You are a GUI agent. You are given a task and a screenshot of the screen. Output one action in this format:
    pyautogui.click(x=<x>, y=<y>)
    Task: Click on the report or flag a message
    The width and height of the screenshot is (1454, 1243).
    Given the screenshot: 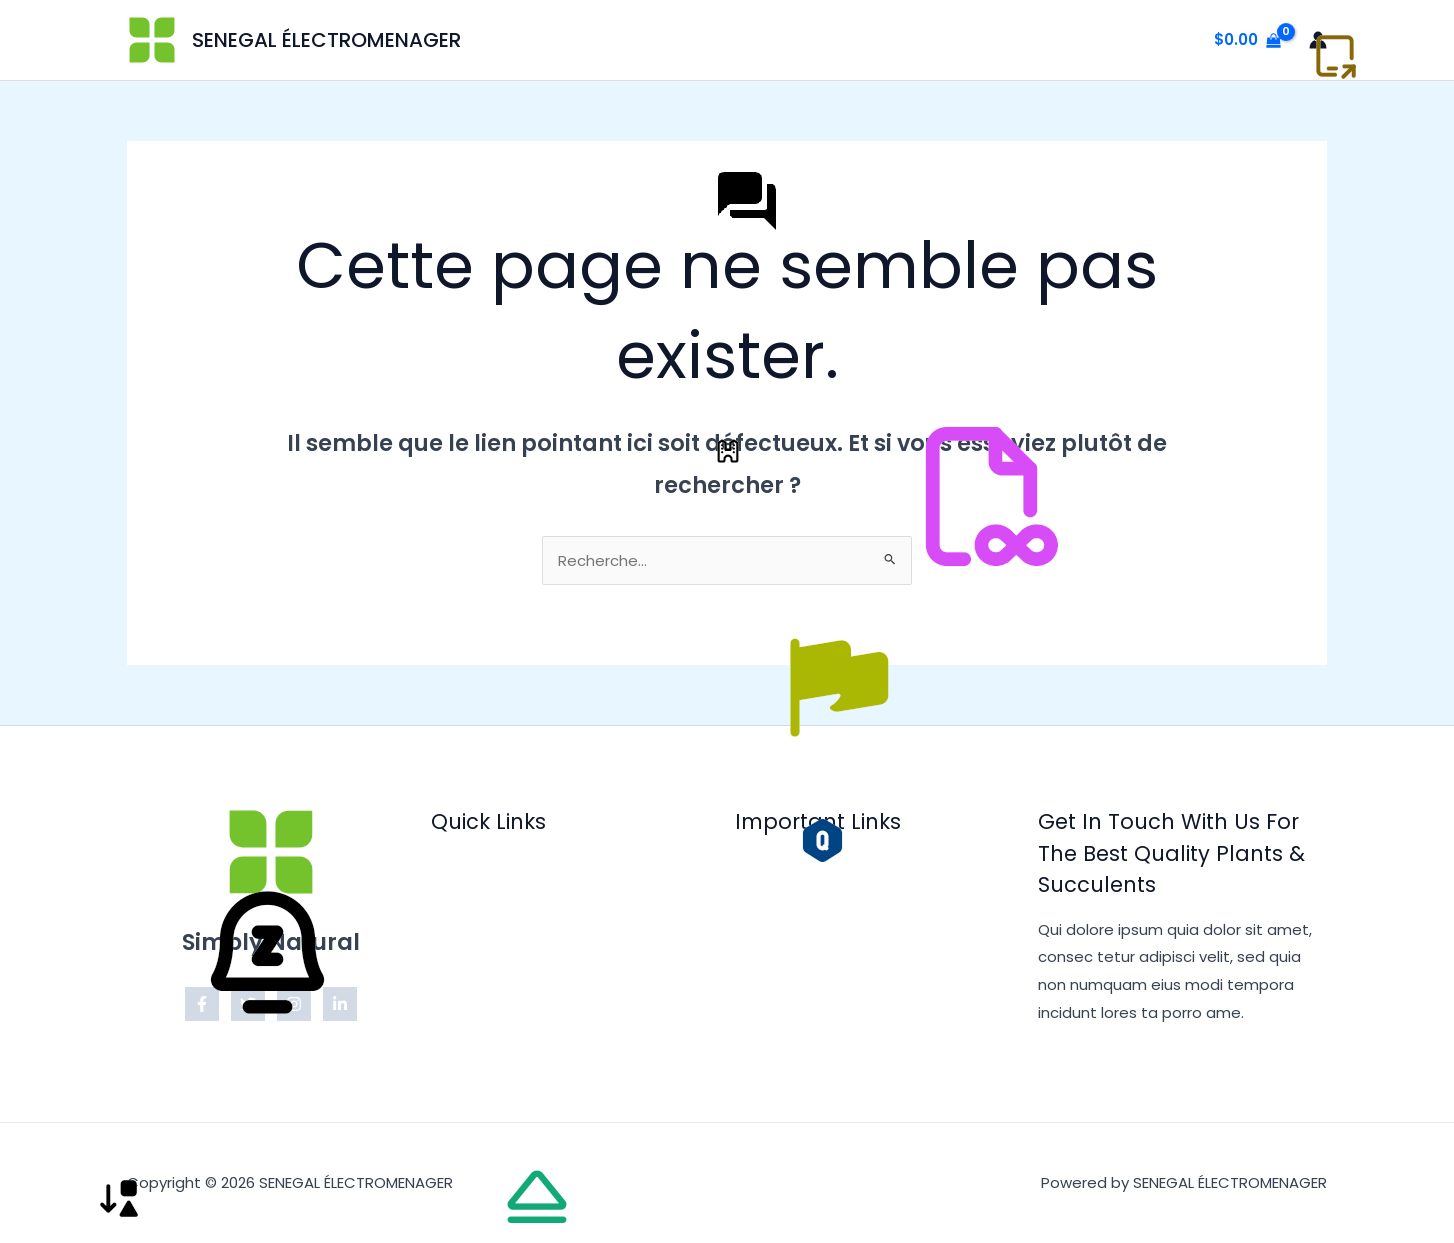 What is the action you would take?
    pyautogui.click(x=837, y=690)
    